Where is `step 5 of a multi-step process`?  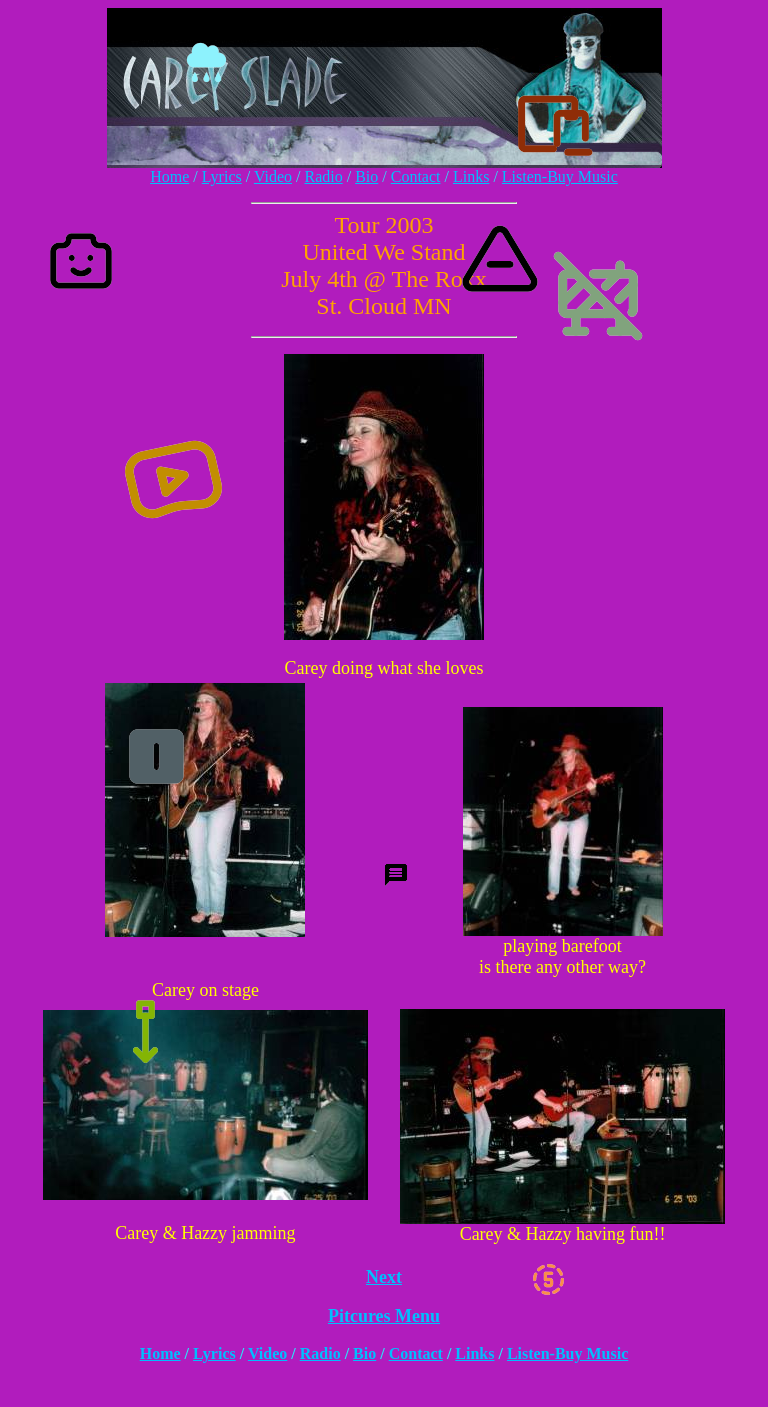 step 5 of a multi-step process is located at coordinates (548, 1279).